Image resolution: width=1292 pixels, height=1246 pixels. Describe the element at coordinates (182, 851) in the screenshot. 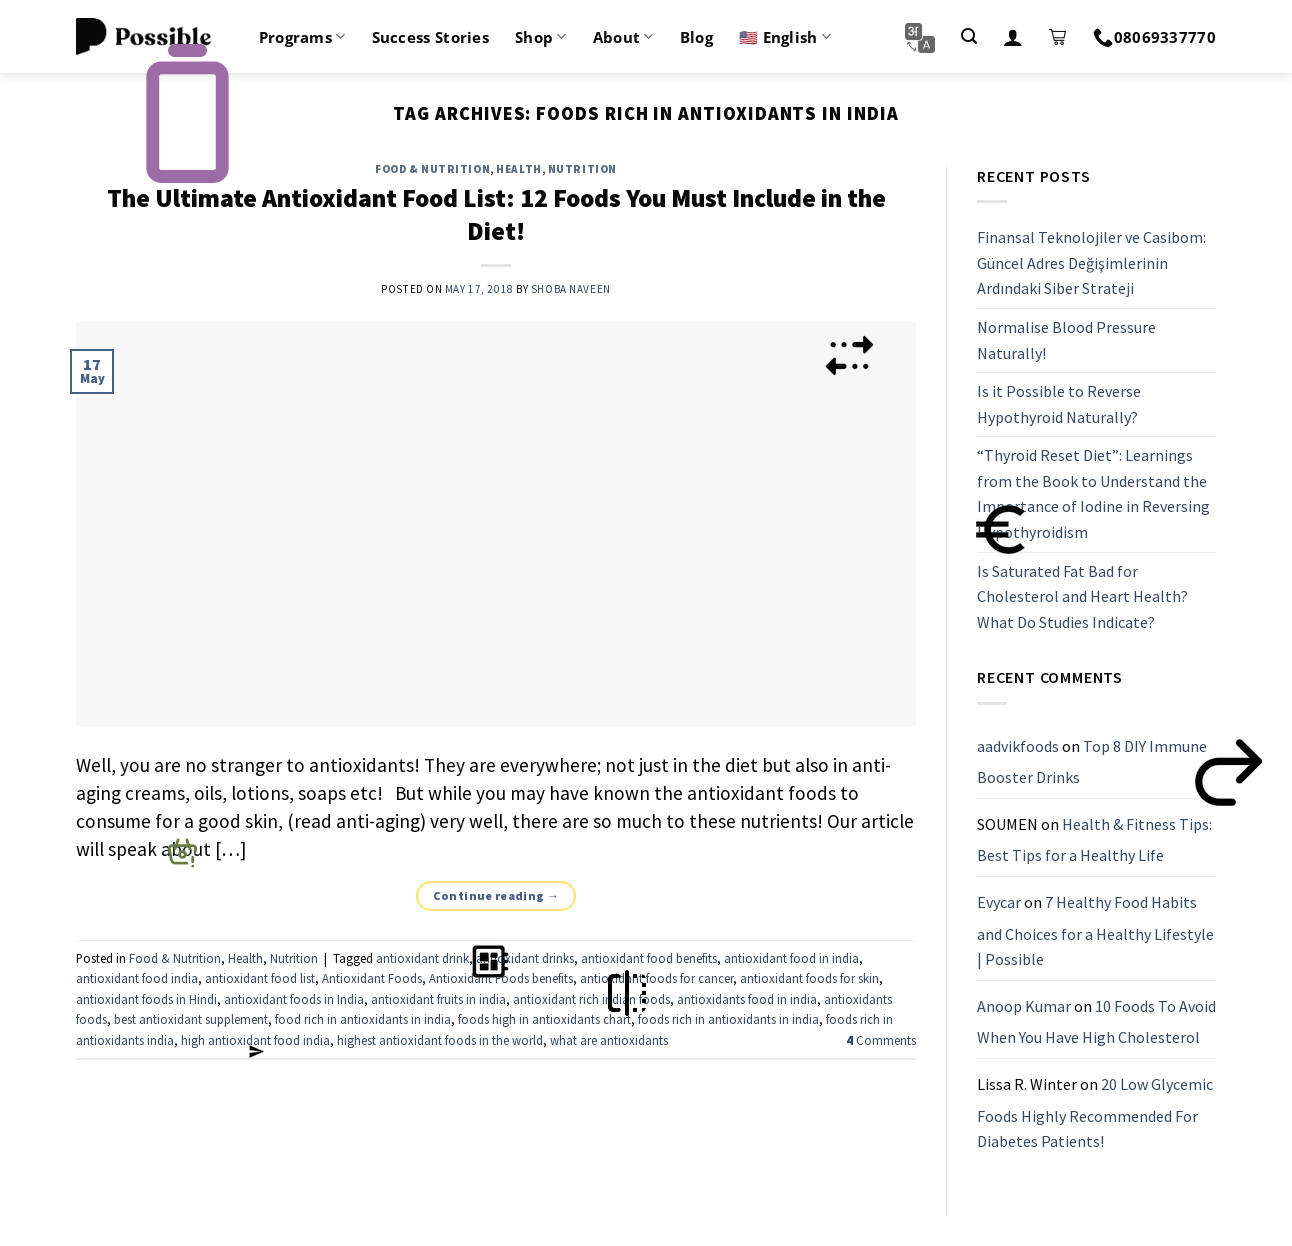

I see `indicates an issue with your shopping basket` at that location.